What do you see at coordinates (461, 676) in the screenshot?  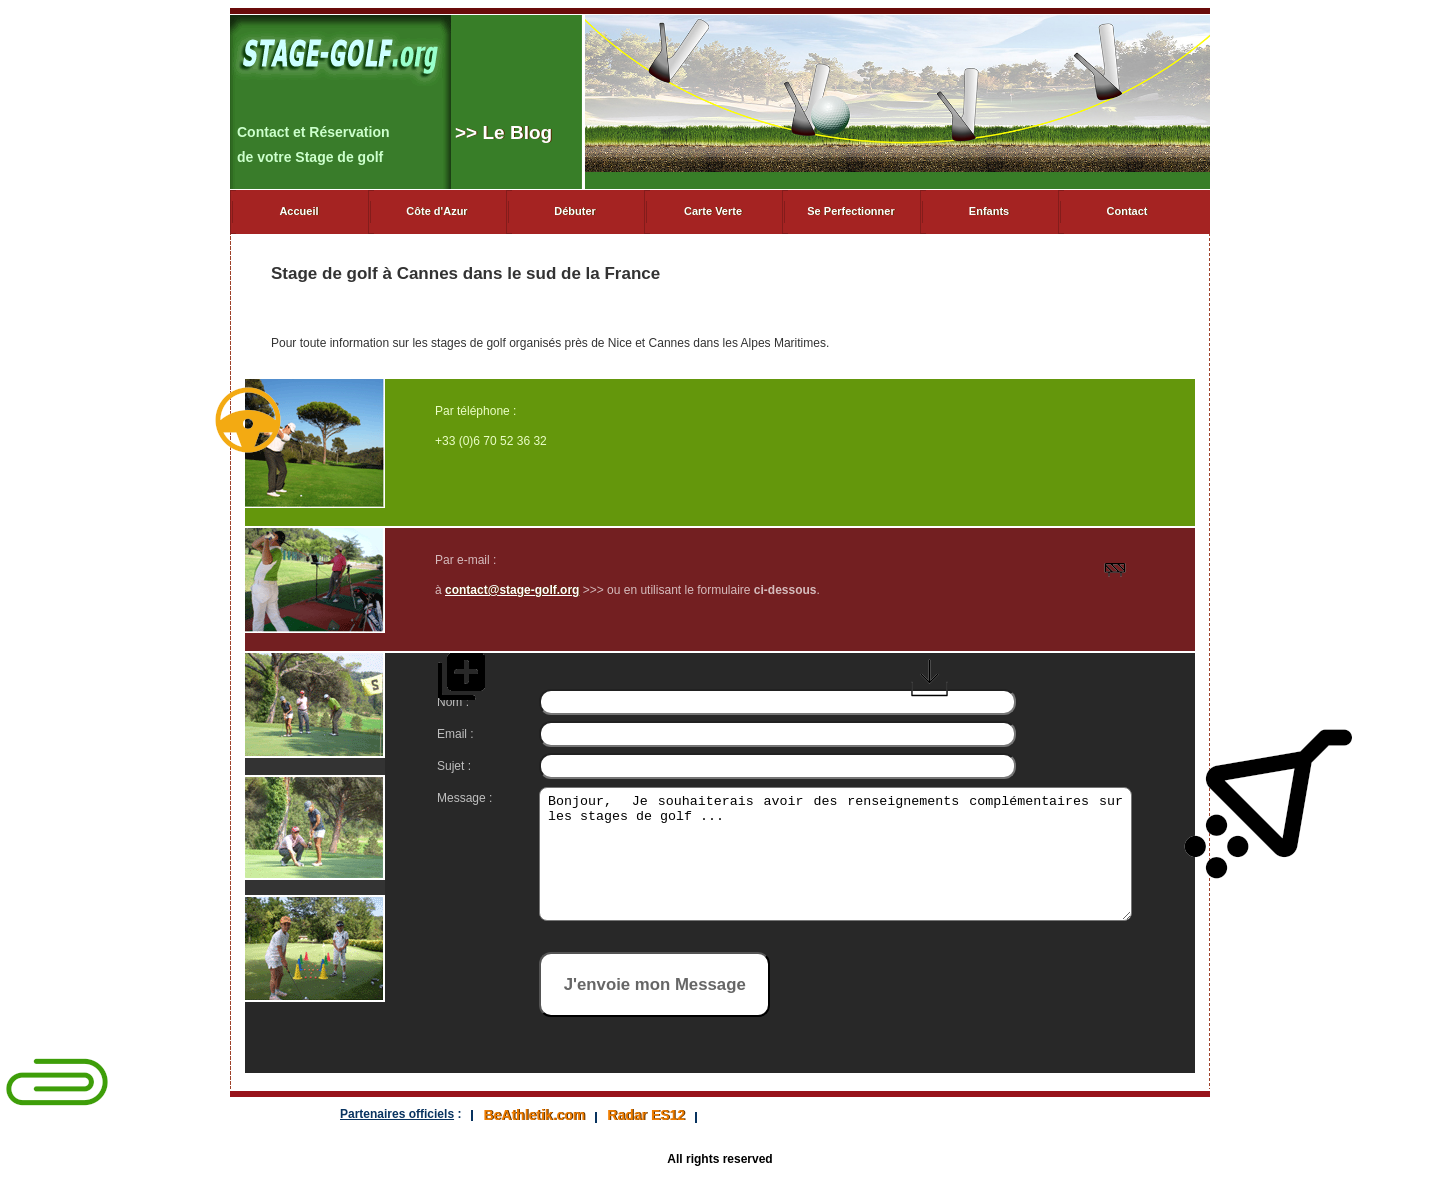 I see `add to your library` at bounding box center [461, 676].